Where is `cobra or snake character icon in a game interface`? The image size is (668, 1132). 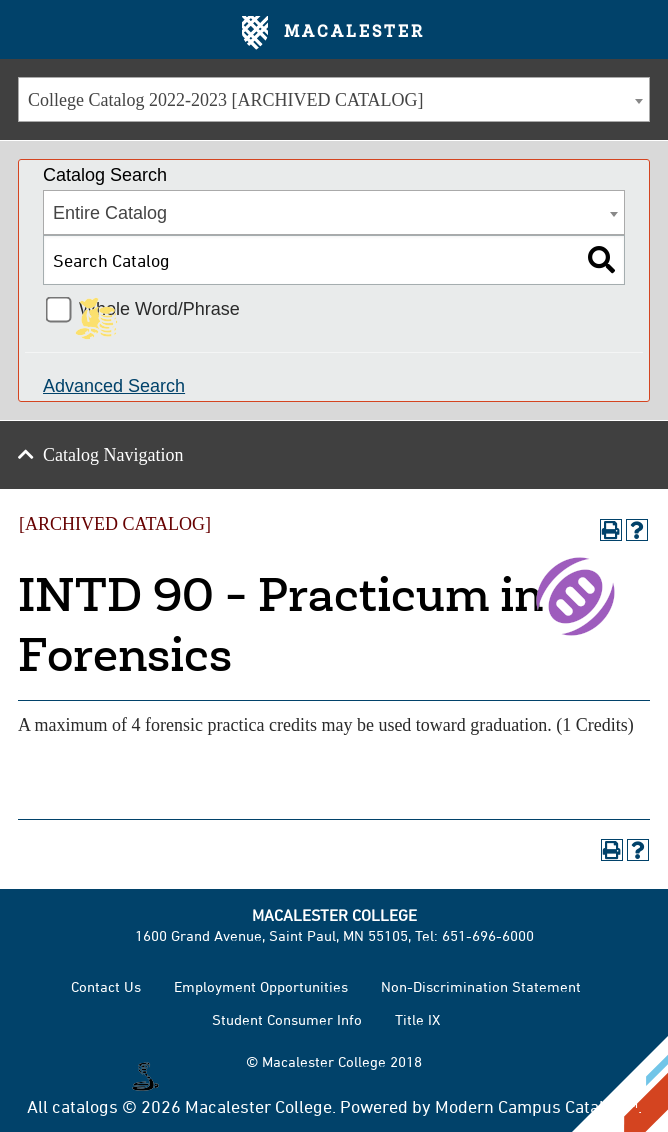
cobra or snake character icon in a game interface is located at coordinates (145, 1076).